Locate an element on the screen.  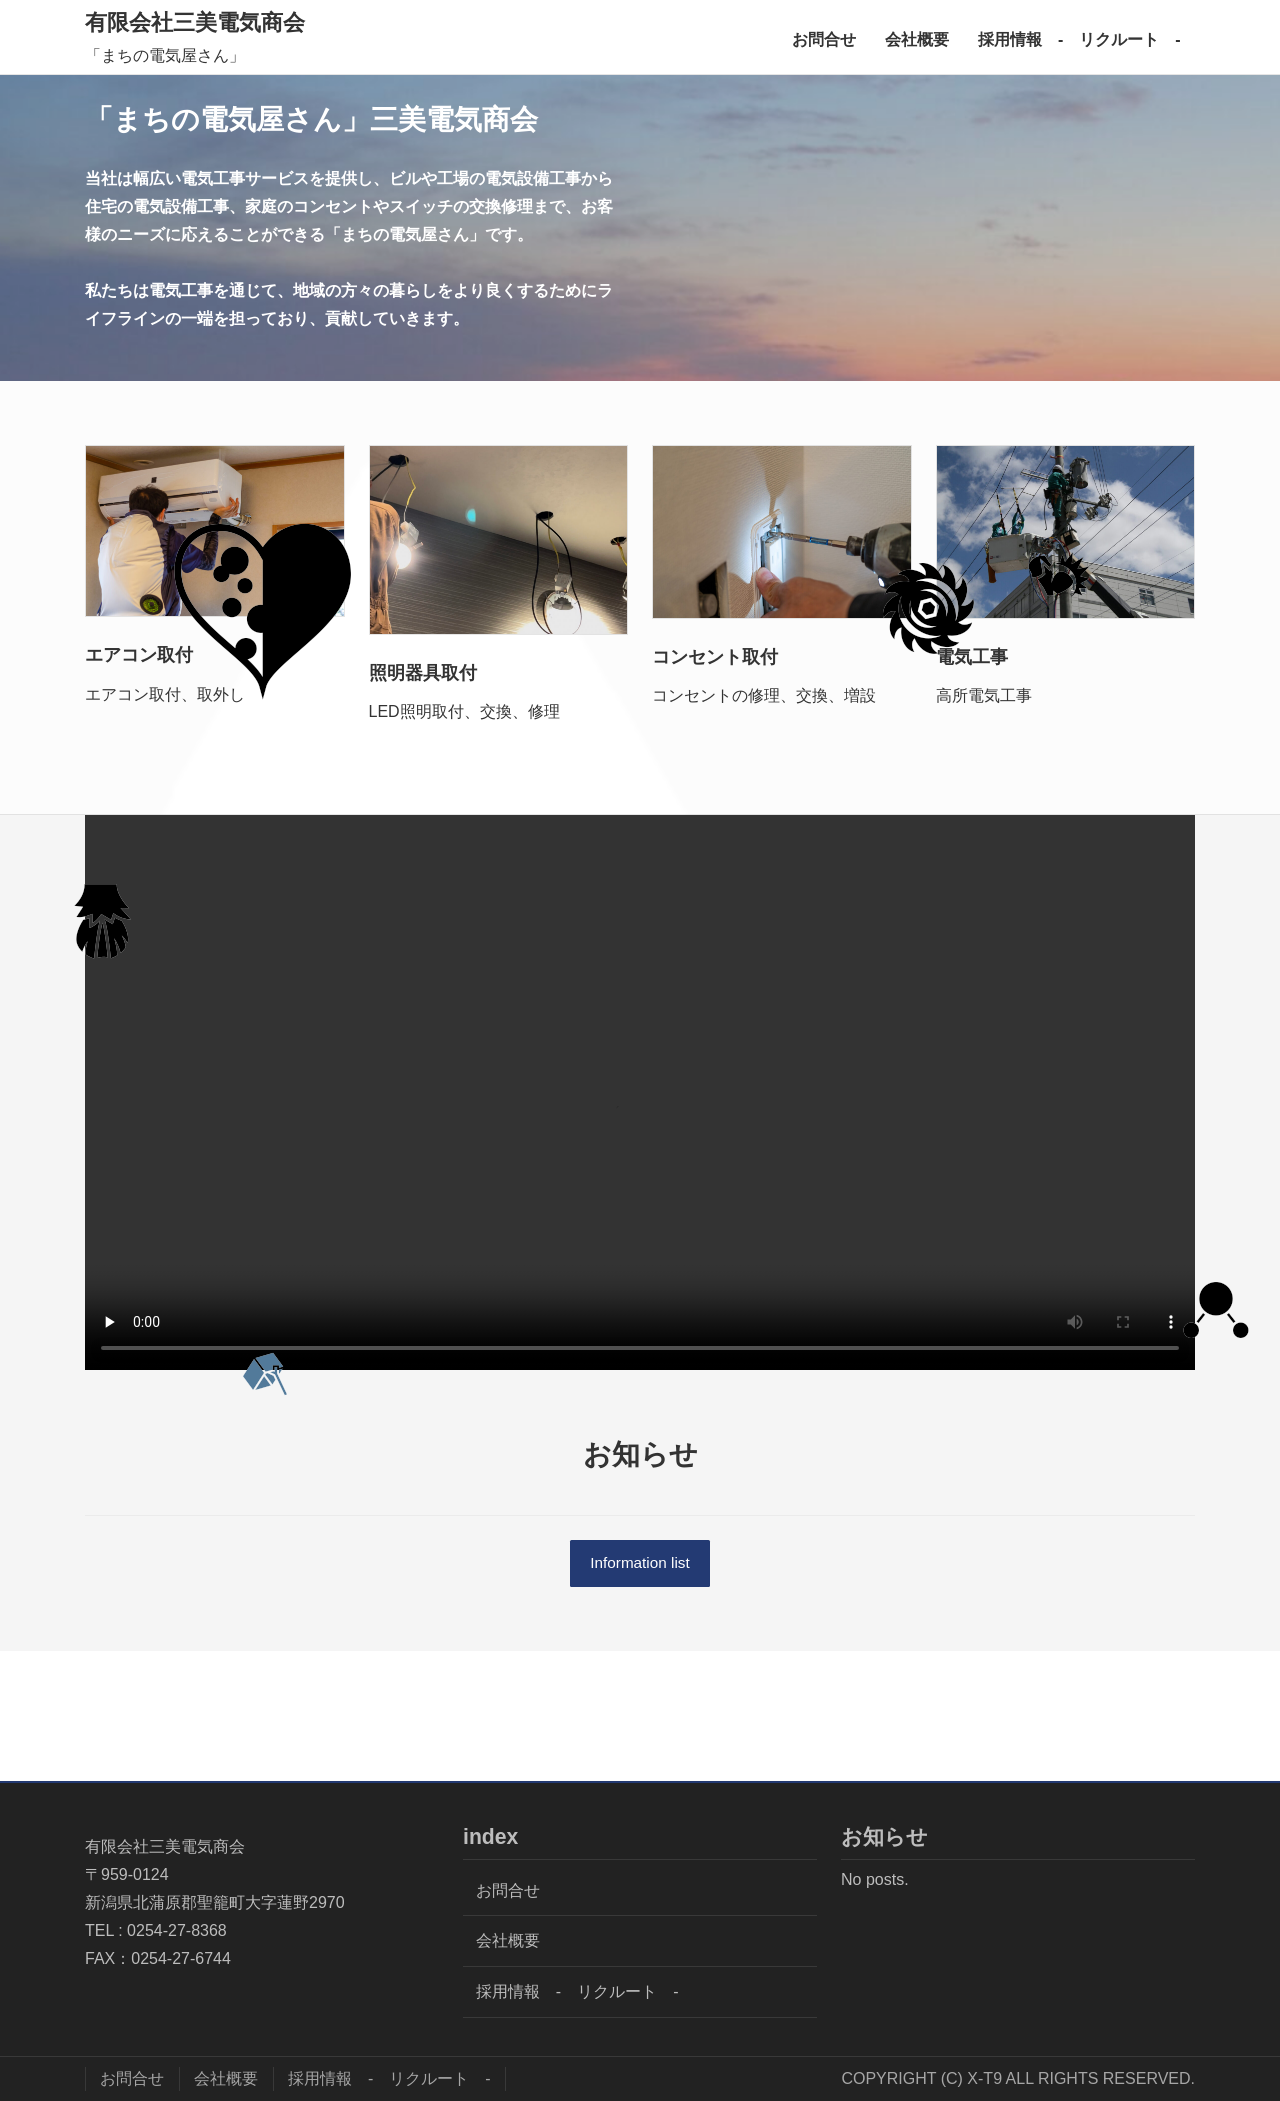
kick attack action in a game is located at coordinates (1059, 575).